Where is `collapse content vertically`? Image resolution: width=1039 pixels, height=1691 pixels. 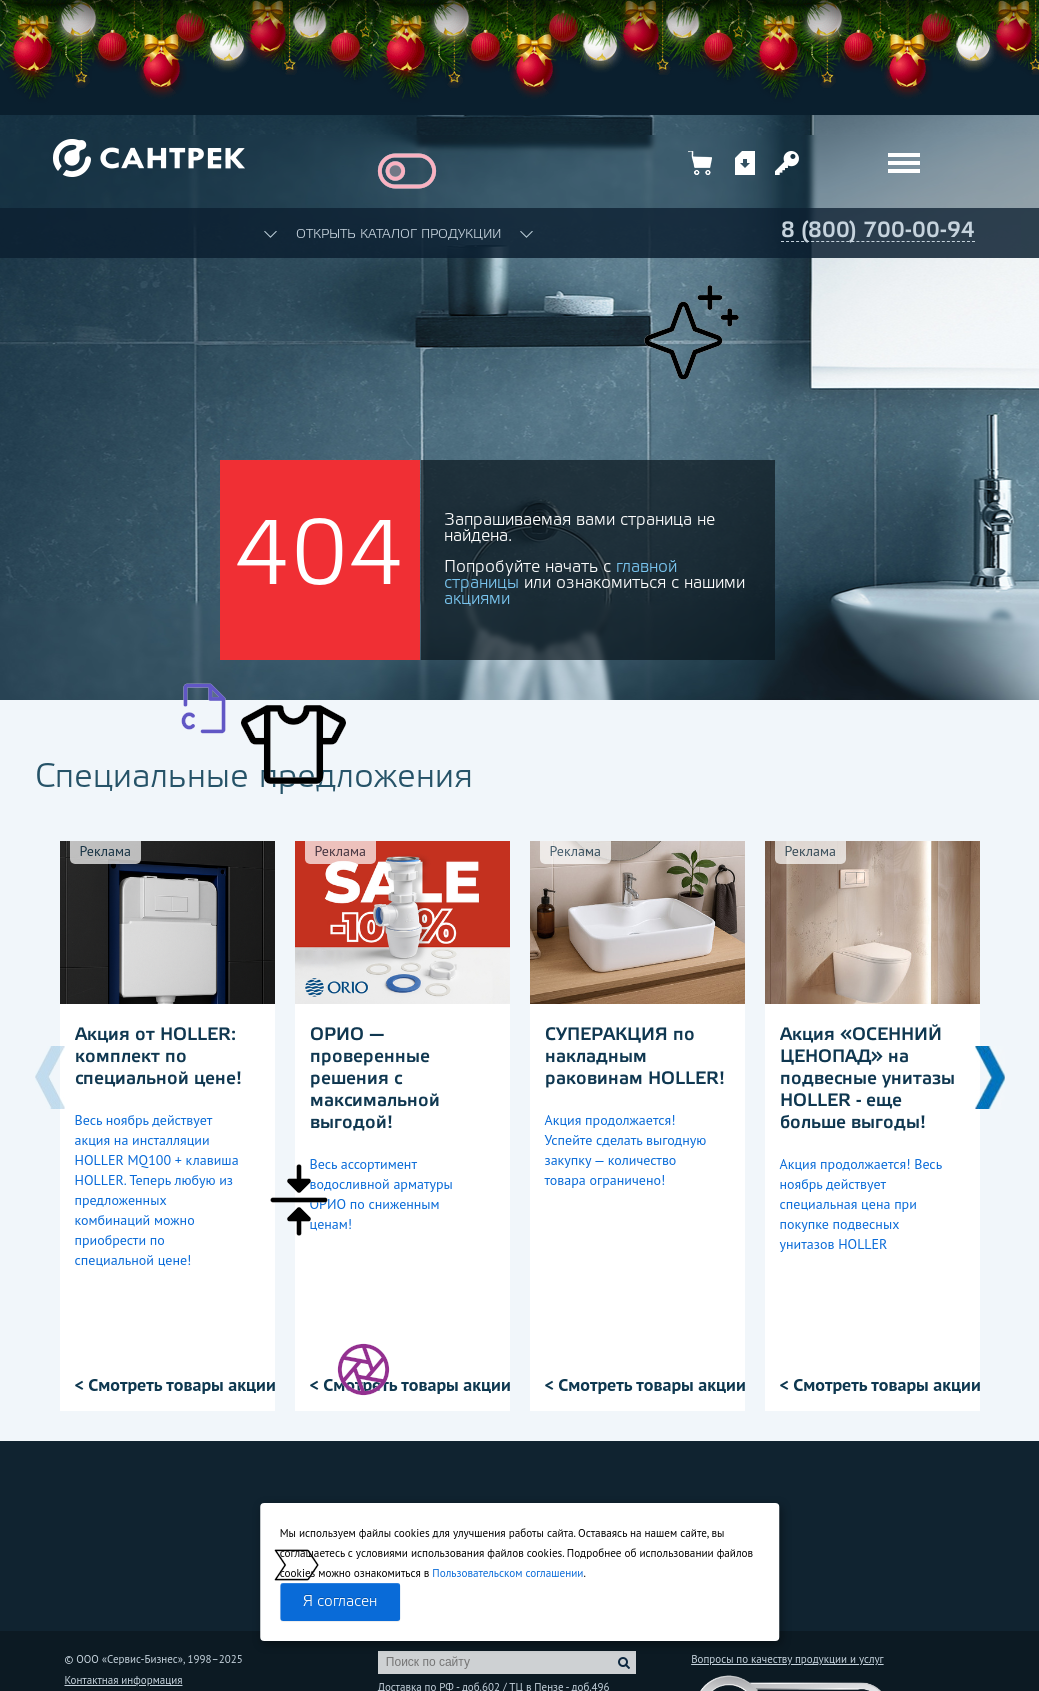
collapse content vertically is located at coordinates (299, 1200).